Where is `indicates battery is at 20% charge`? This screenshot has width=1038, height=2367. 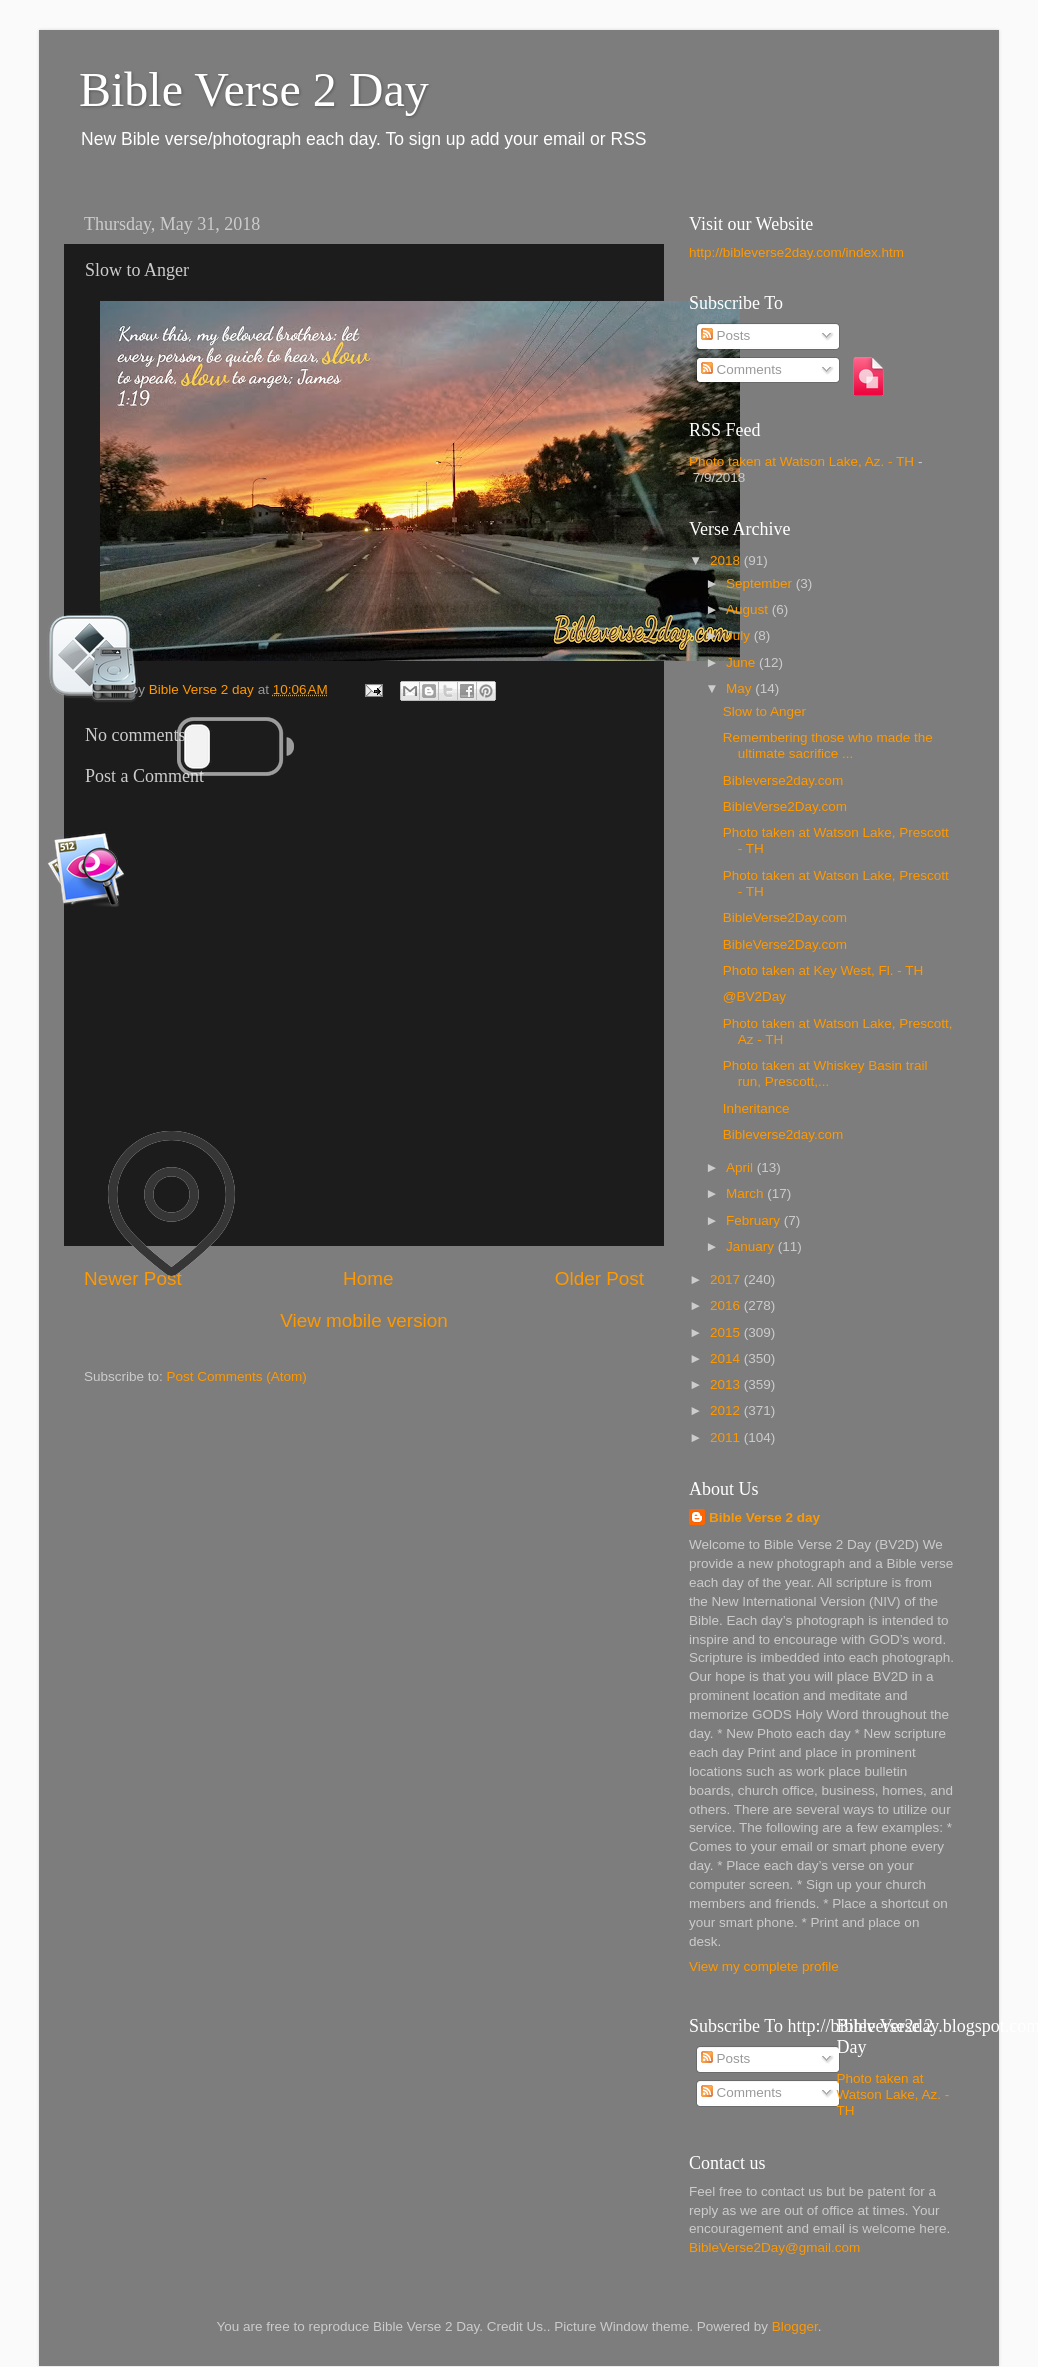
indicates battery is at 20% charge is located at coordinates (235, 746).